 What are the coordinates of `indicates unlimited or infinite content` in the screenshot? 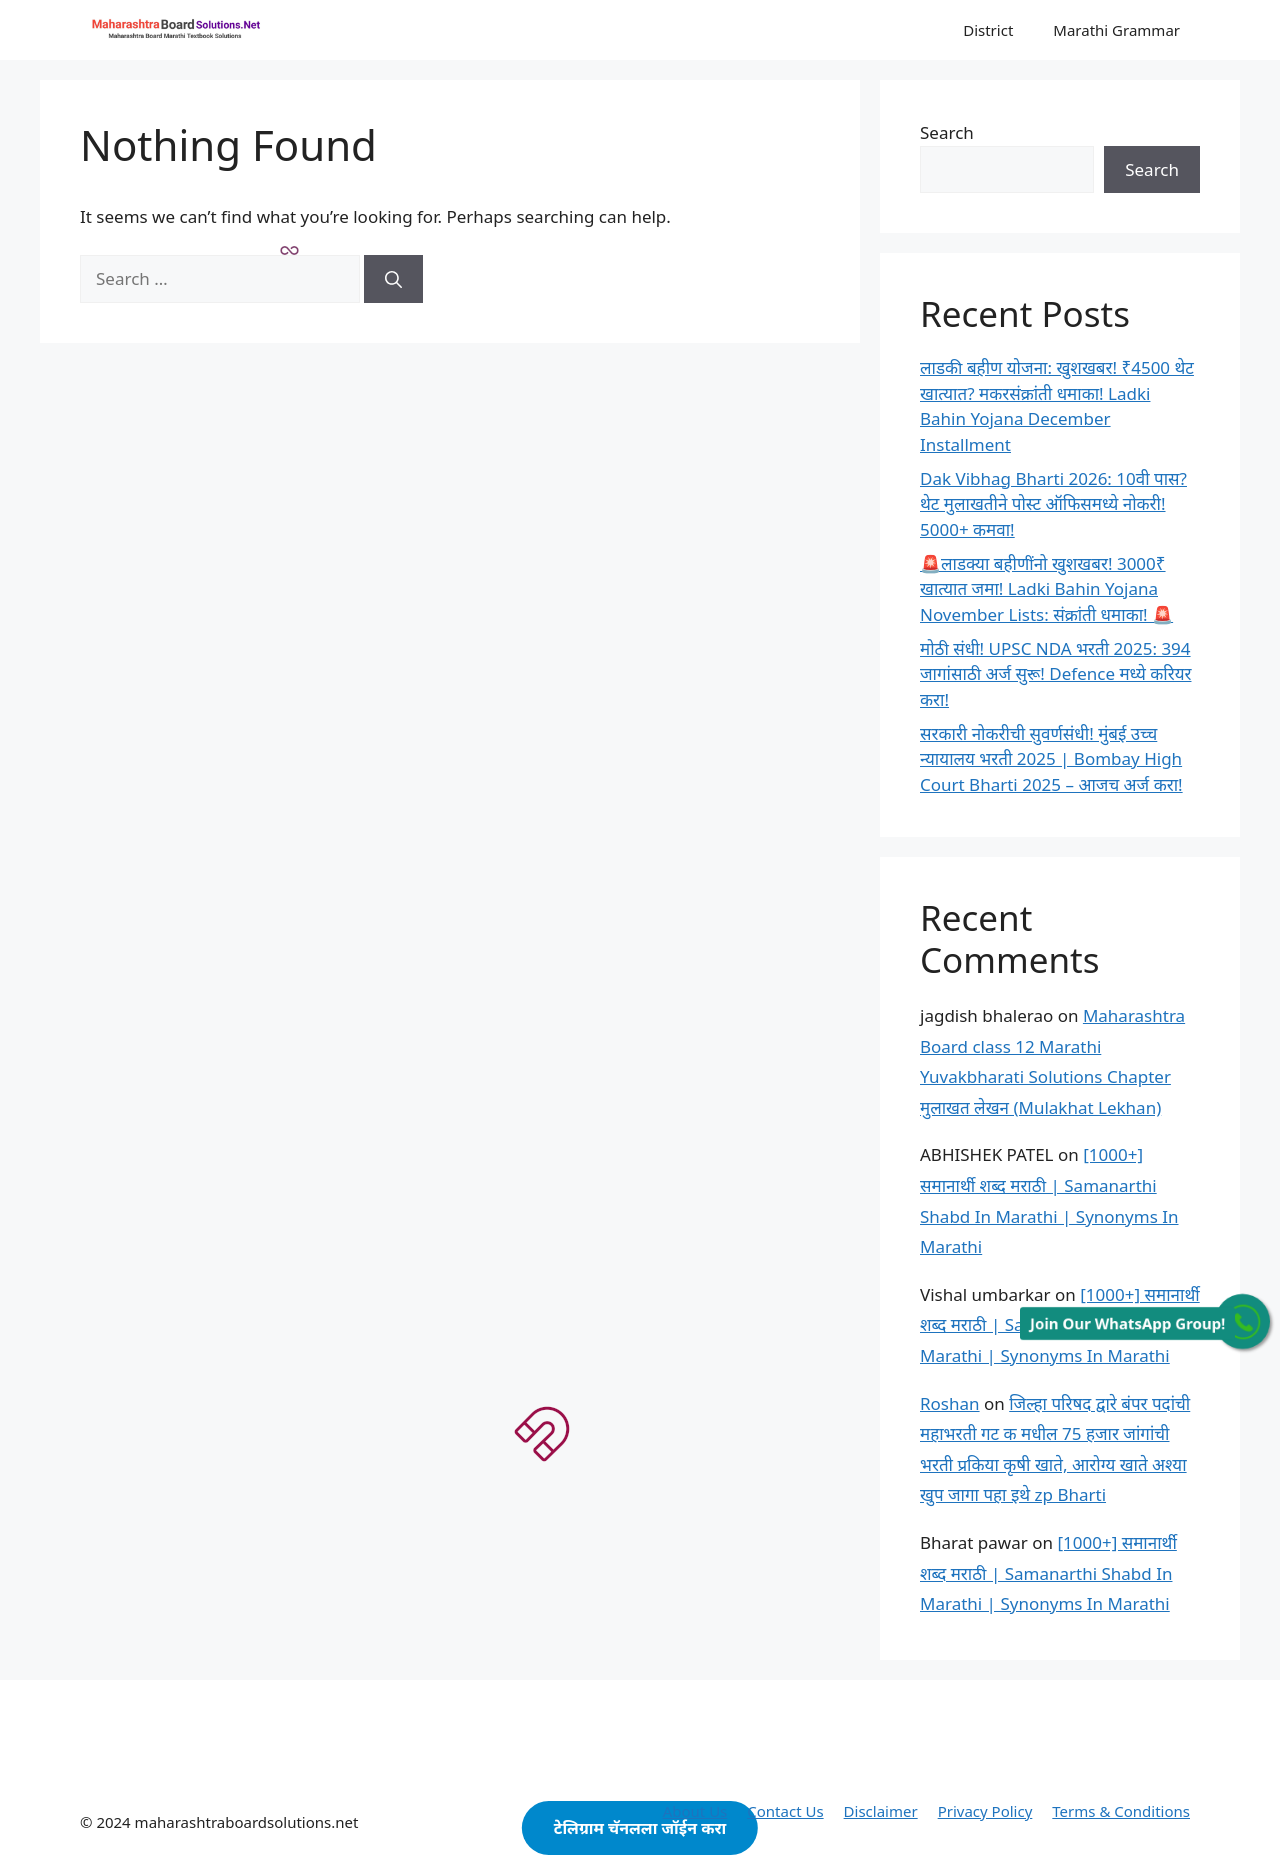 It's located at (289, 250).